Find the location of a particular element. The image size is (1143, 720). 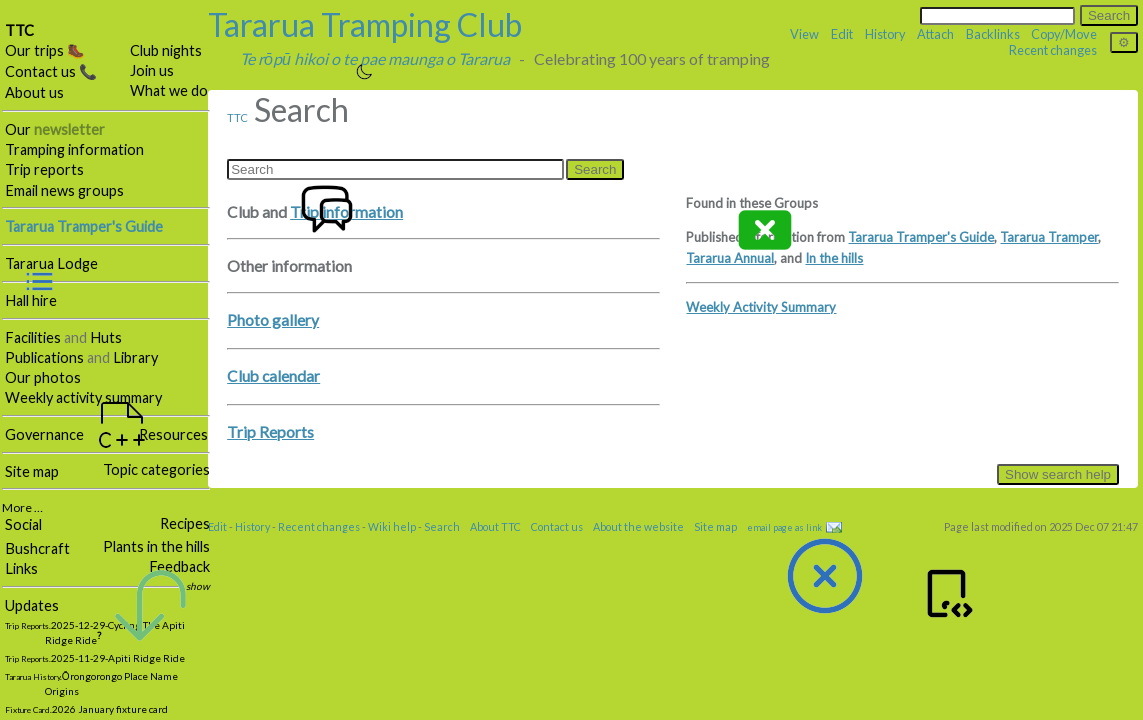

view items in list format is located at coordinates (39, 281).